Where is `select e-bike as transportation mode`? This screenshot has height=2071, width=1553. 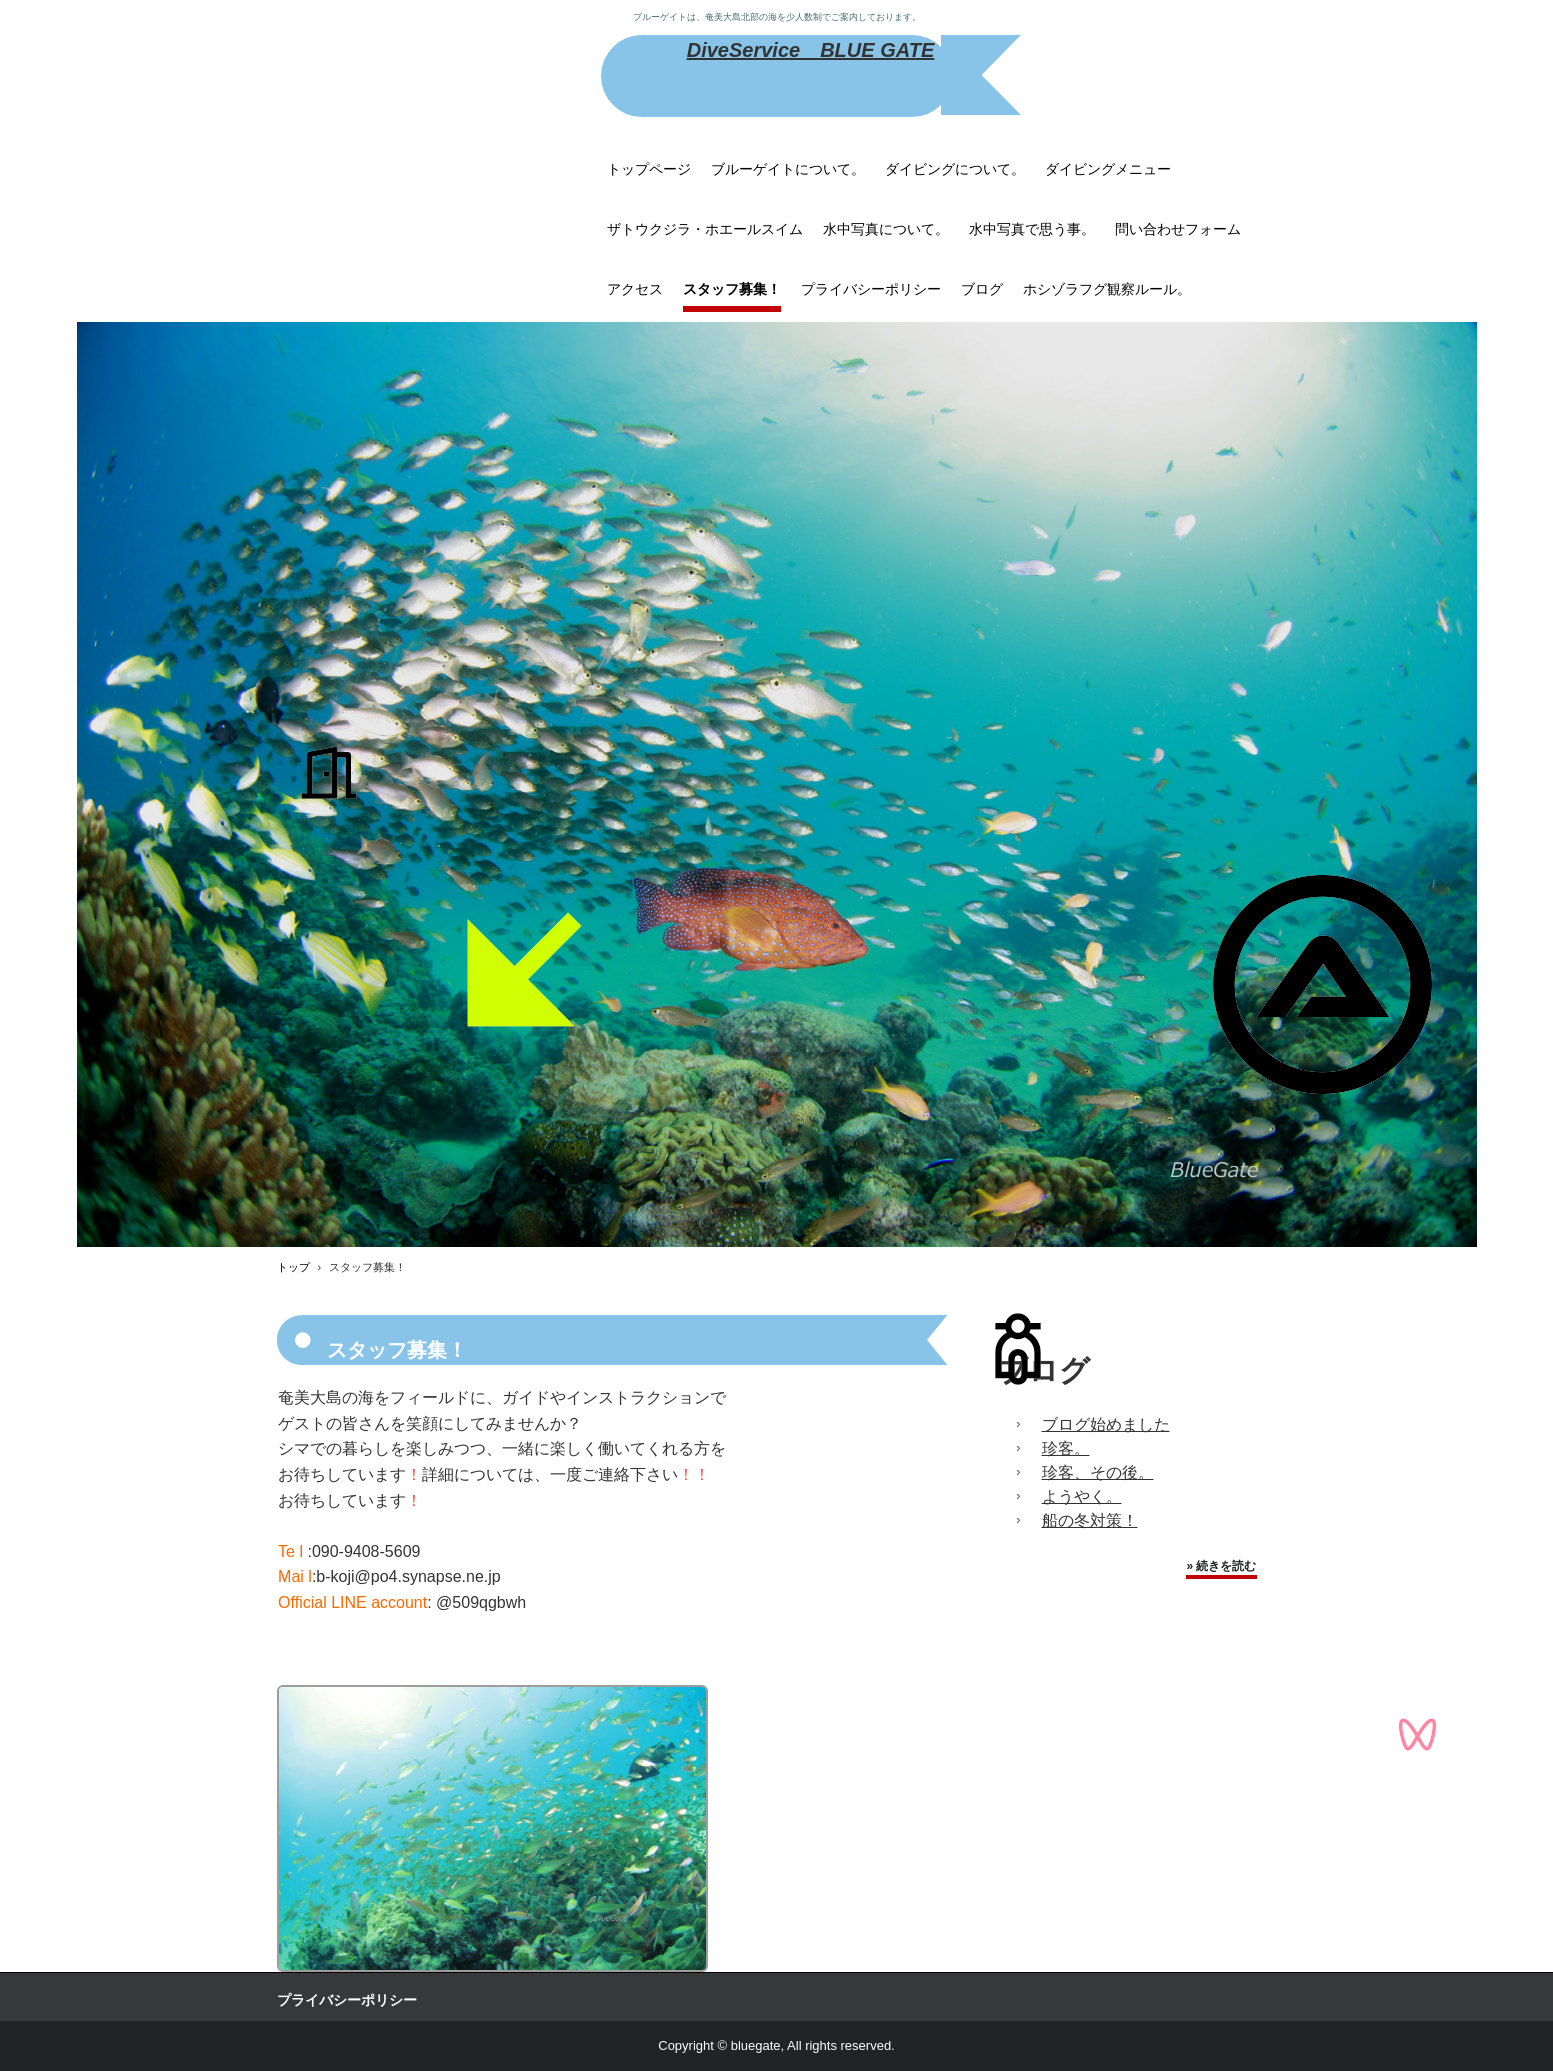
select e-bike as transportation mode is located at coordinates (1018, 1349).